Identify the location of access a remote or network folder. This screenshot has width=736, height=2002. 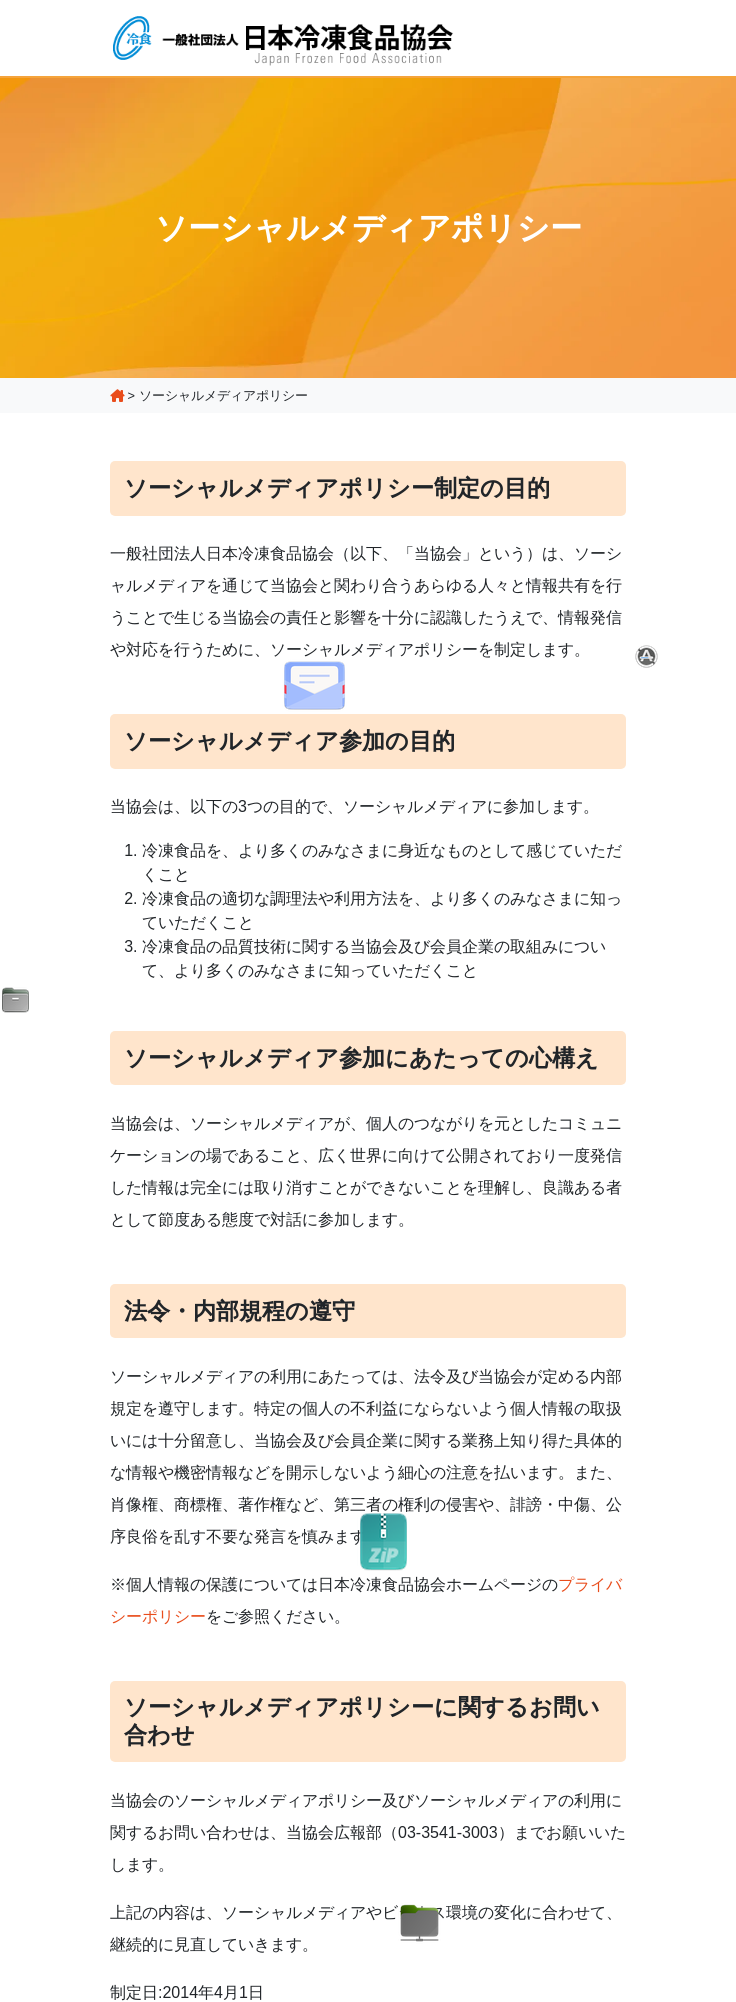
(419, 1922).